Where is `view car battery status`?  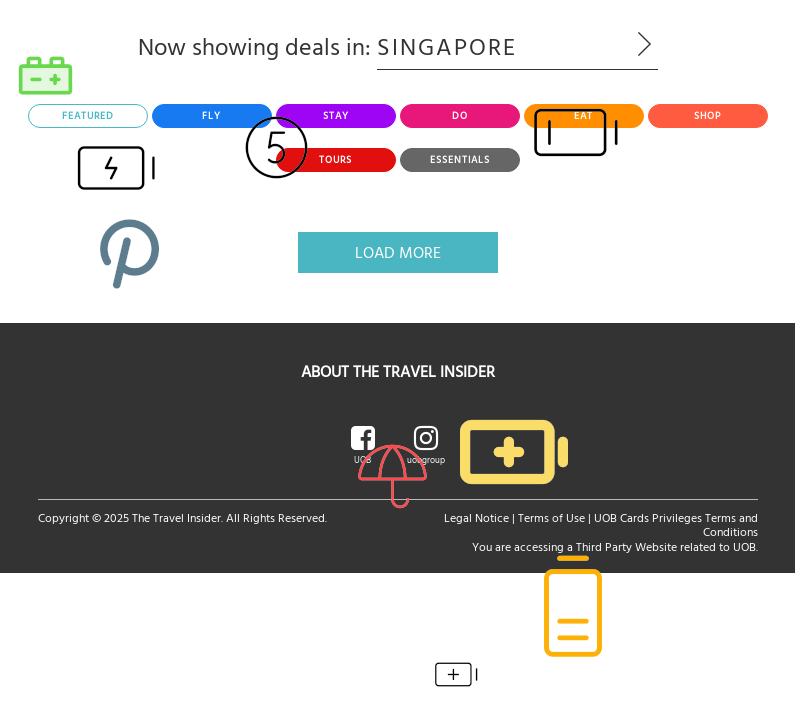 view car battery status is located at coordinates (45, 77).